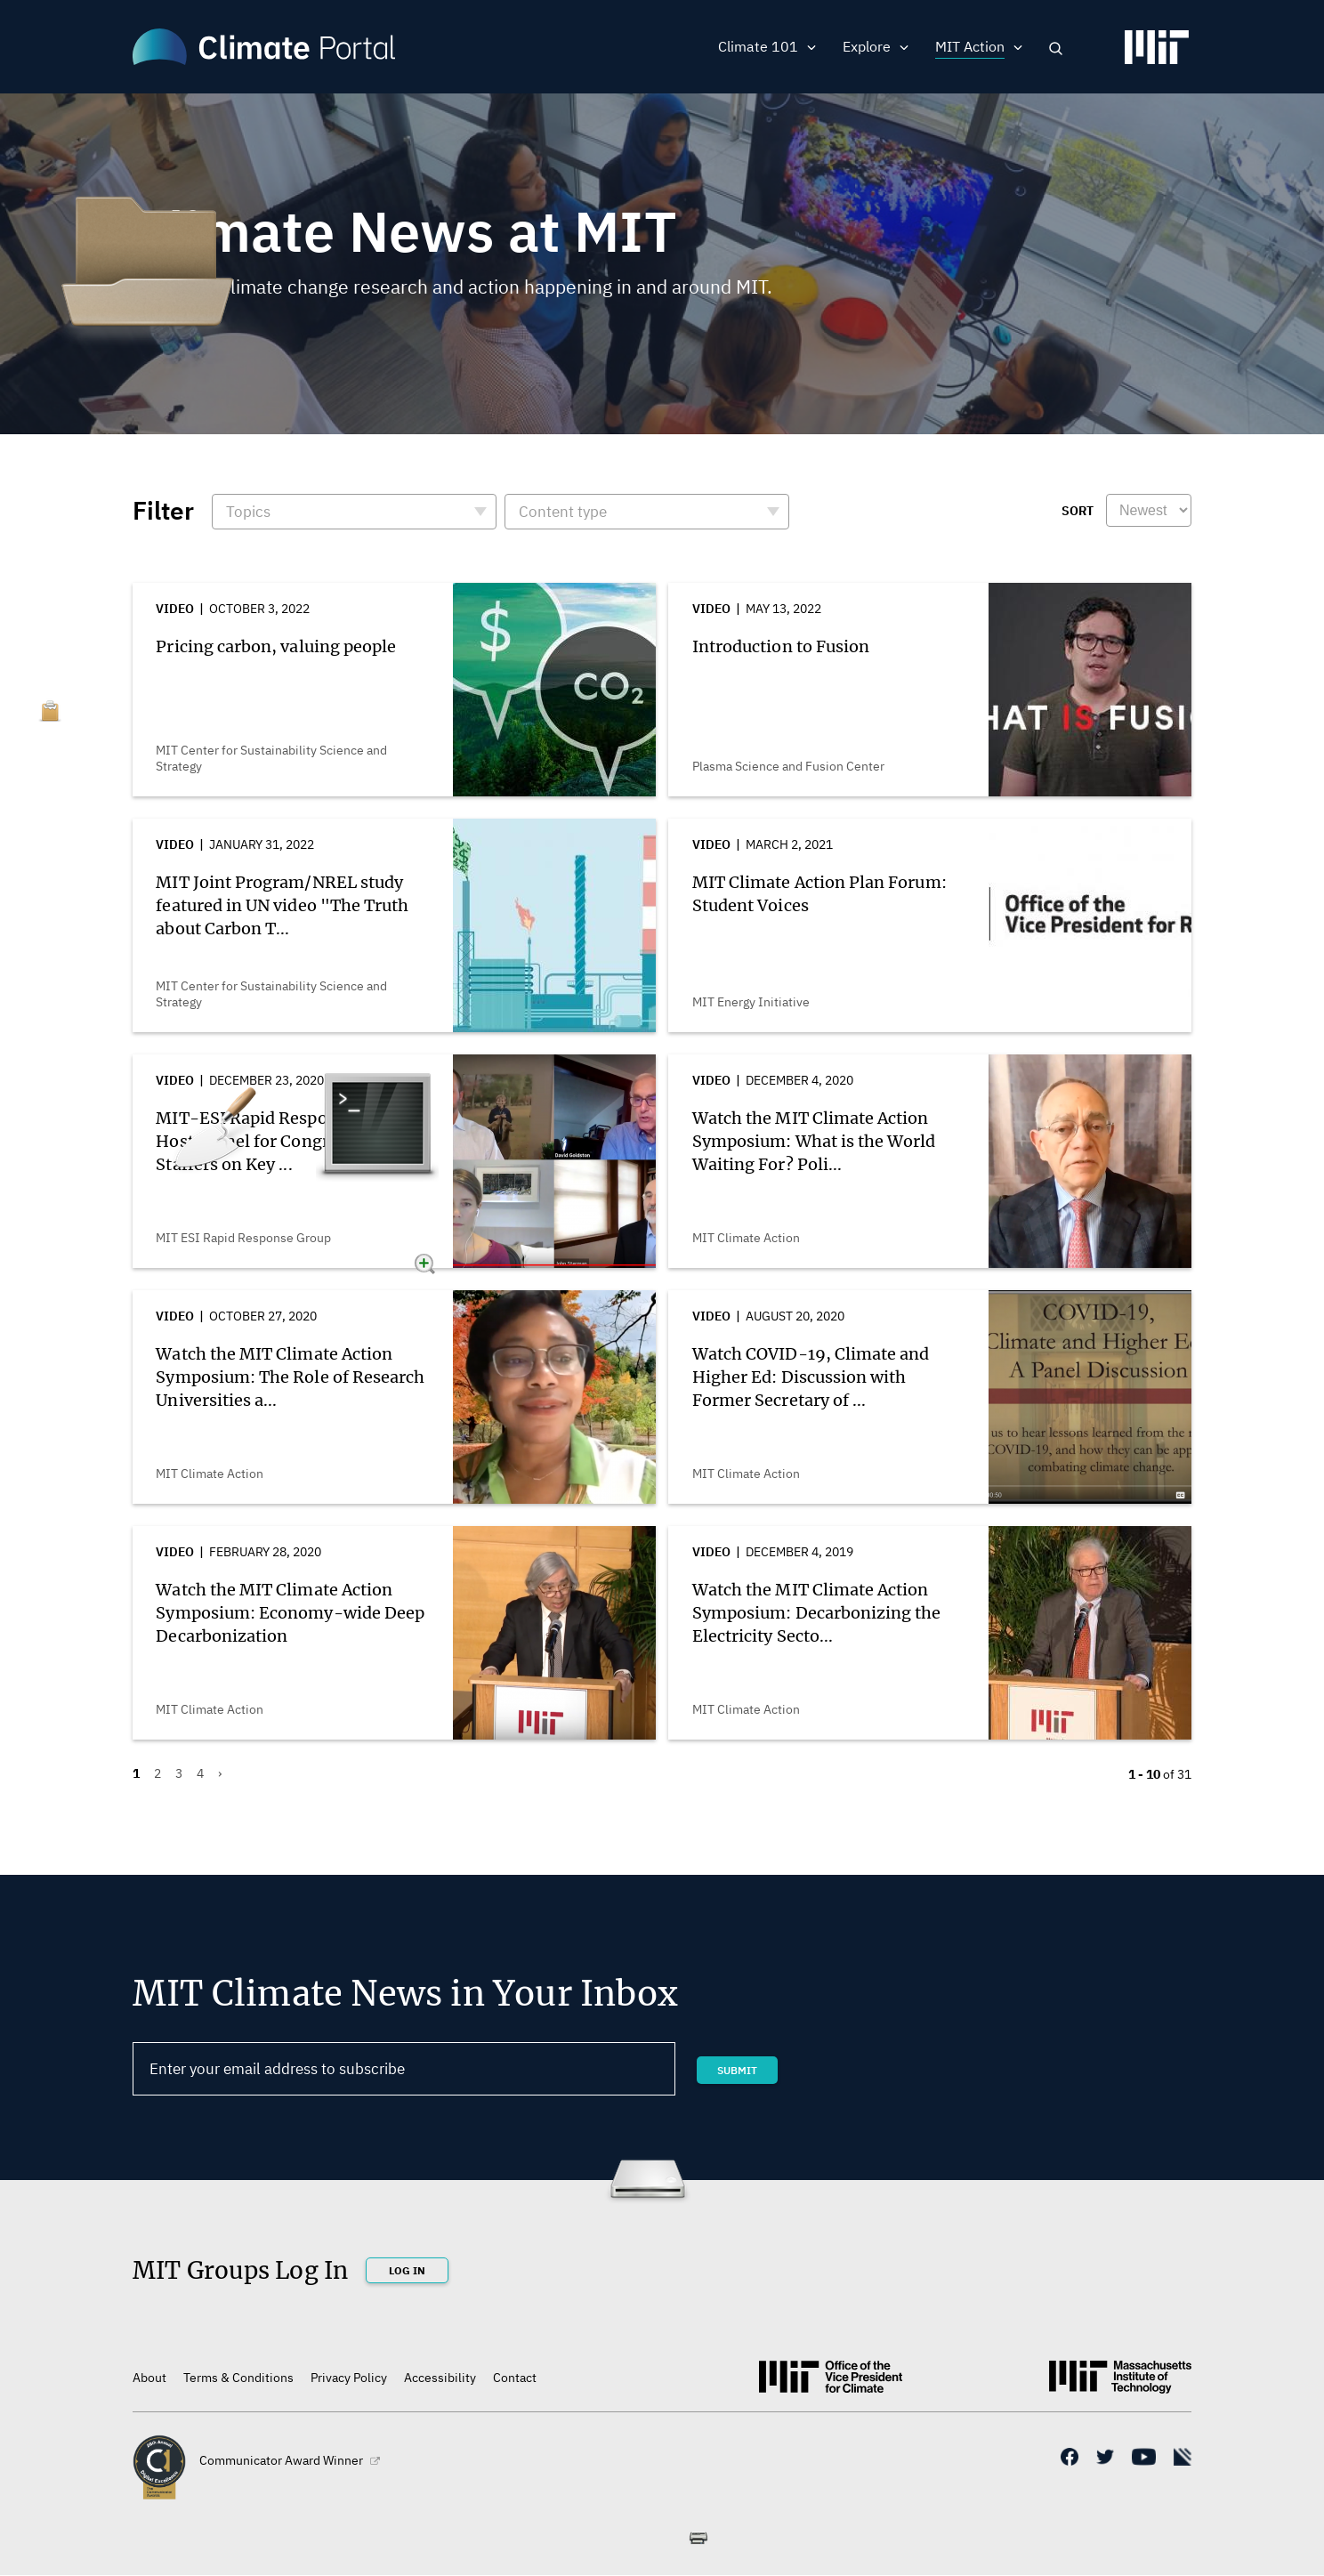  Describe the element at coordinates (424, 1264) in the screenshot. I see `zoom in on the current view` at that location.